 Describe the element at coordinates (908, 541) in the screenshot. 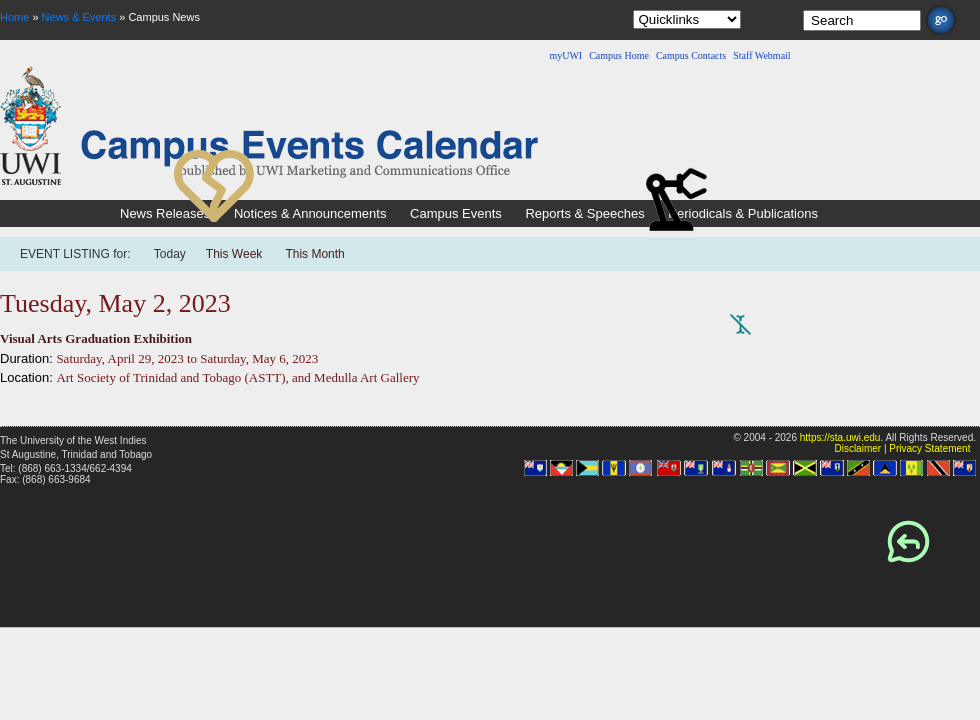

I see `reply to a message` at that location.